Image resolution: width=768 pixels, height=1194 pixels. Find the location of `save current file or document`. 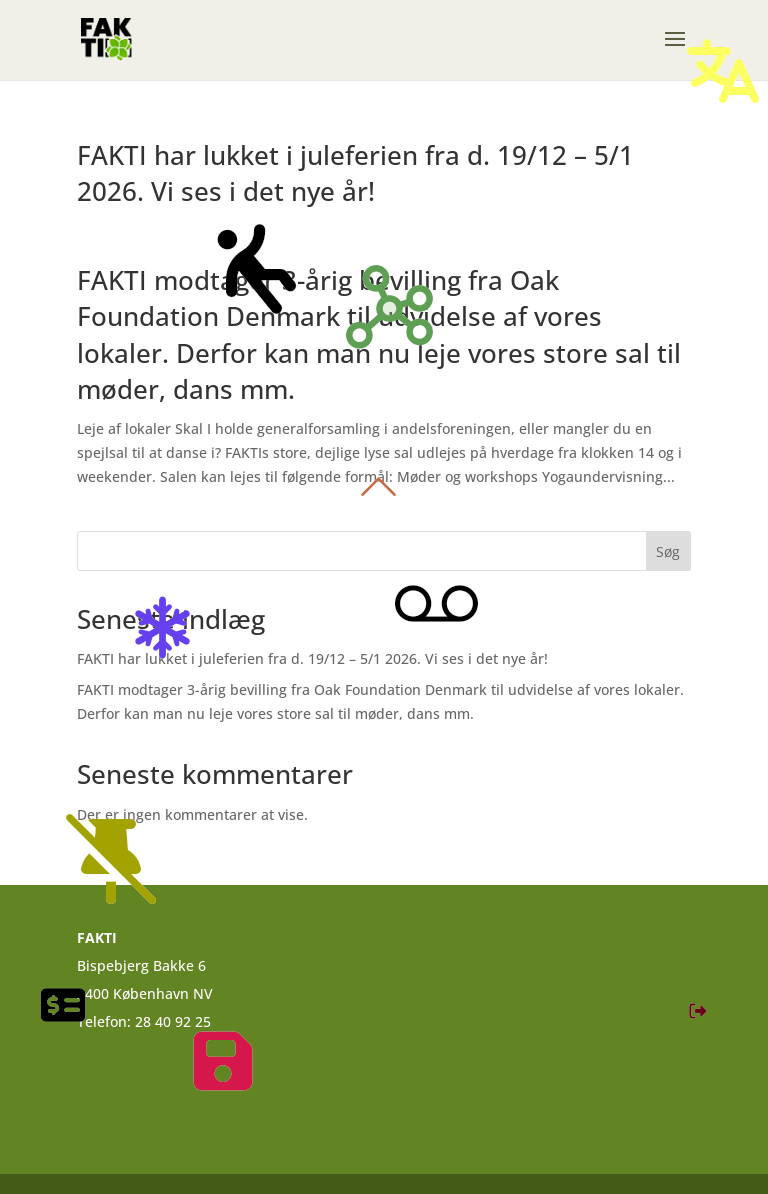

save current file or document is located at coordinates (223, 1061).